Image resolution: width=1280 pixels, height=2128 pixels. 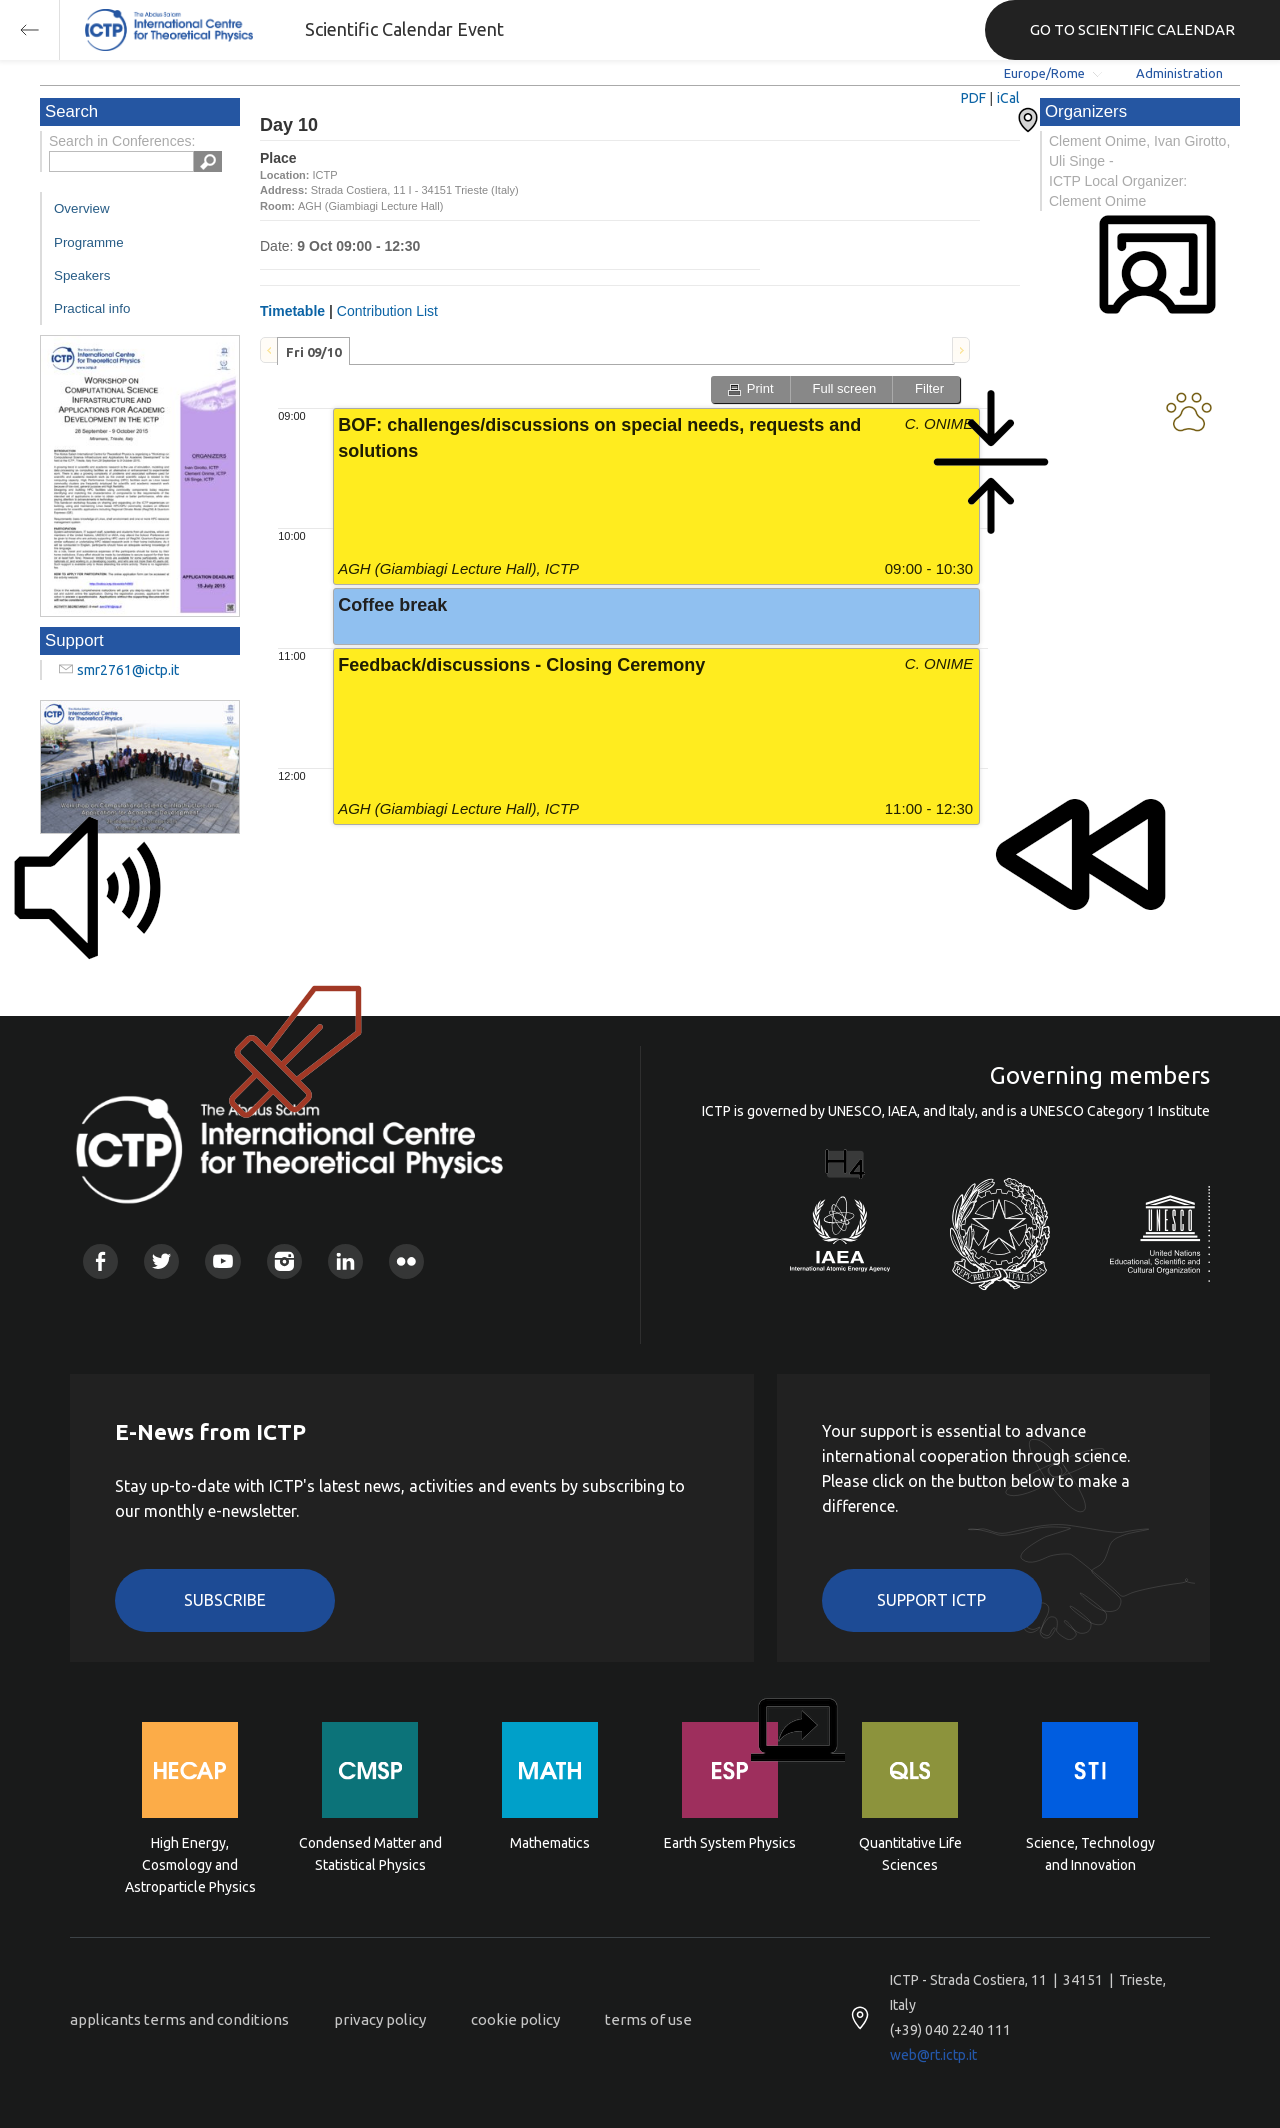 What do you see at coordinates (87, 889) in the screenshot?
I see `unmute audio or restore sound` at bounding box center [87, 889].